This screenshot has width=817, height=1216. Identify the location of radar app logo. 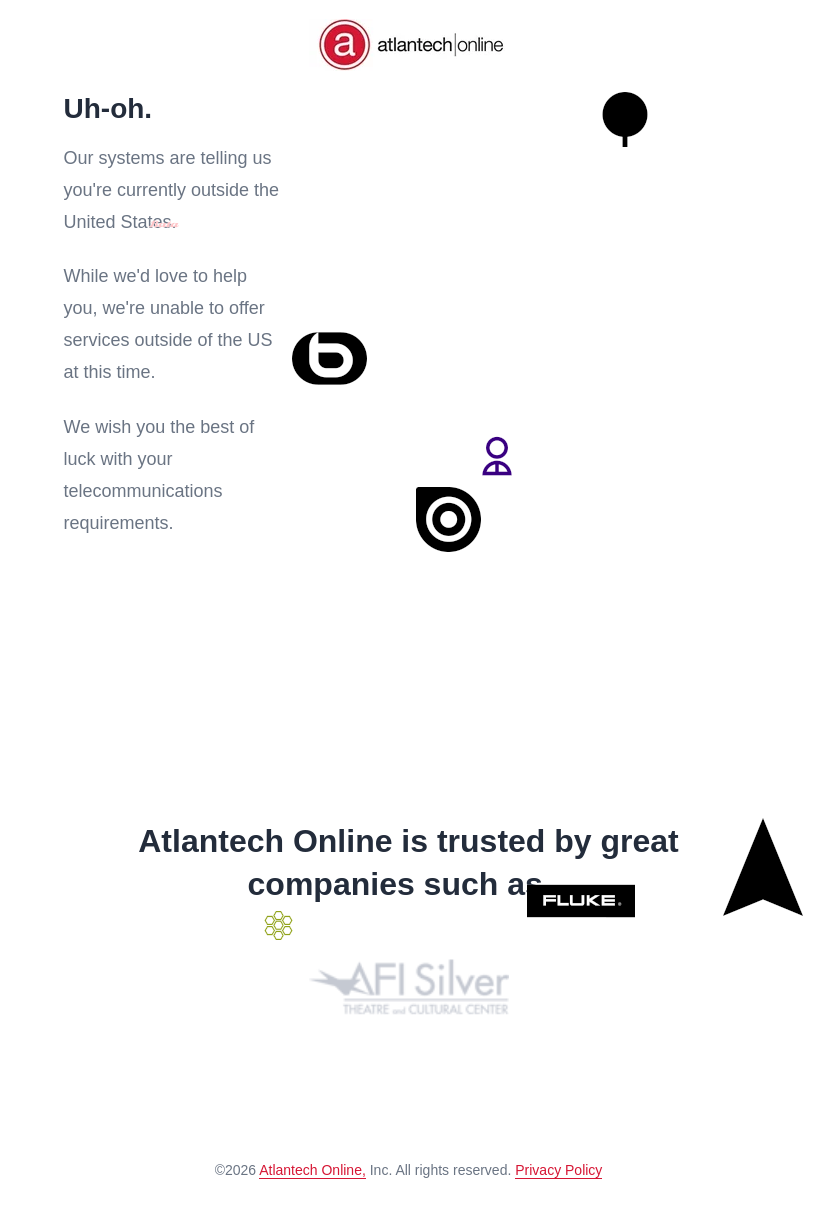
(763, 867).